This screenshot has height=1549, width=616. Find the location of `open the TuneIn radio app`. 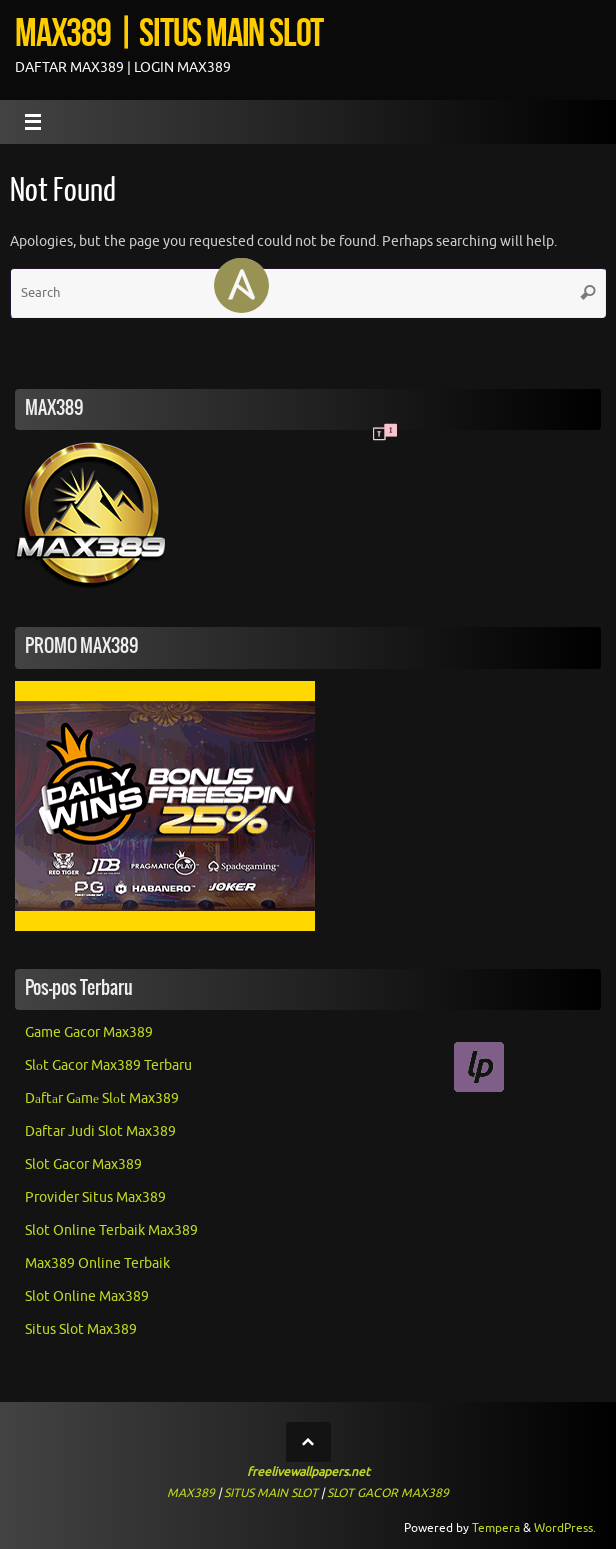

open the TuneIn radio app is located at coordinates (385, 432).